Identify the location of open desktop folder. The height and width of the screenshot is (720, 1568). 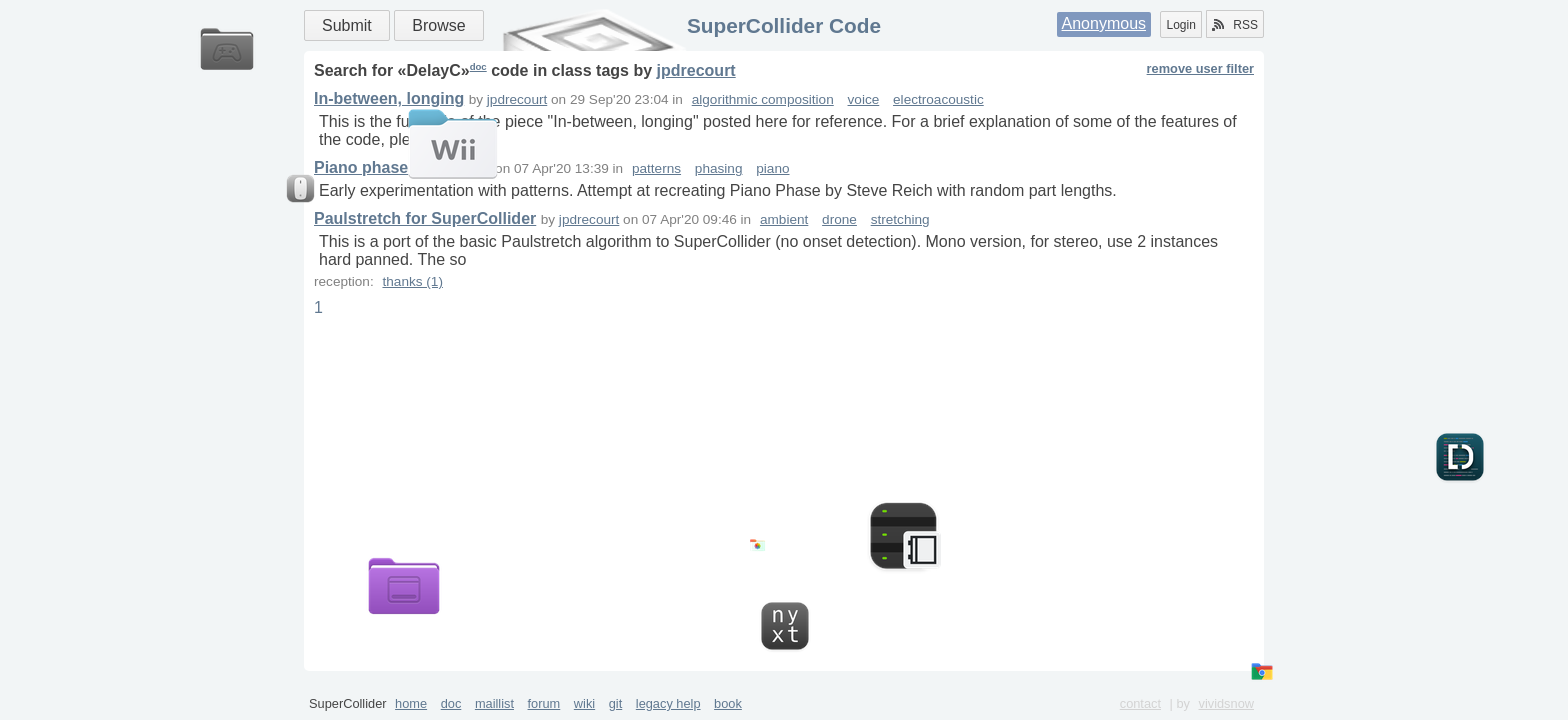
(404, 586).